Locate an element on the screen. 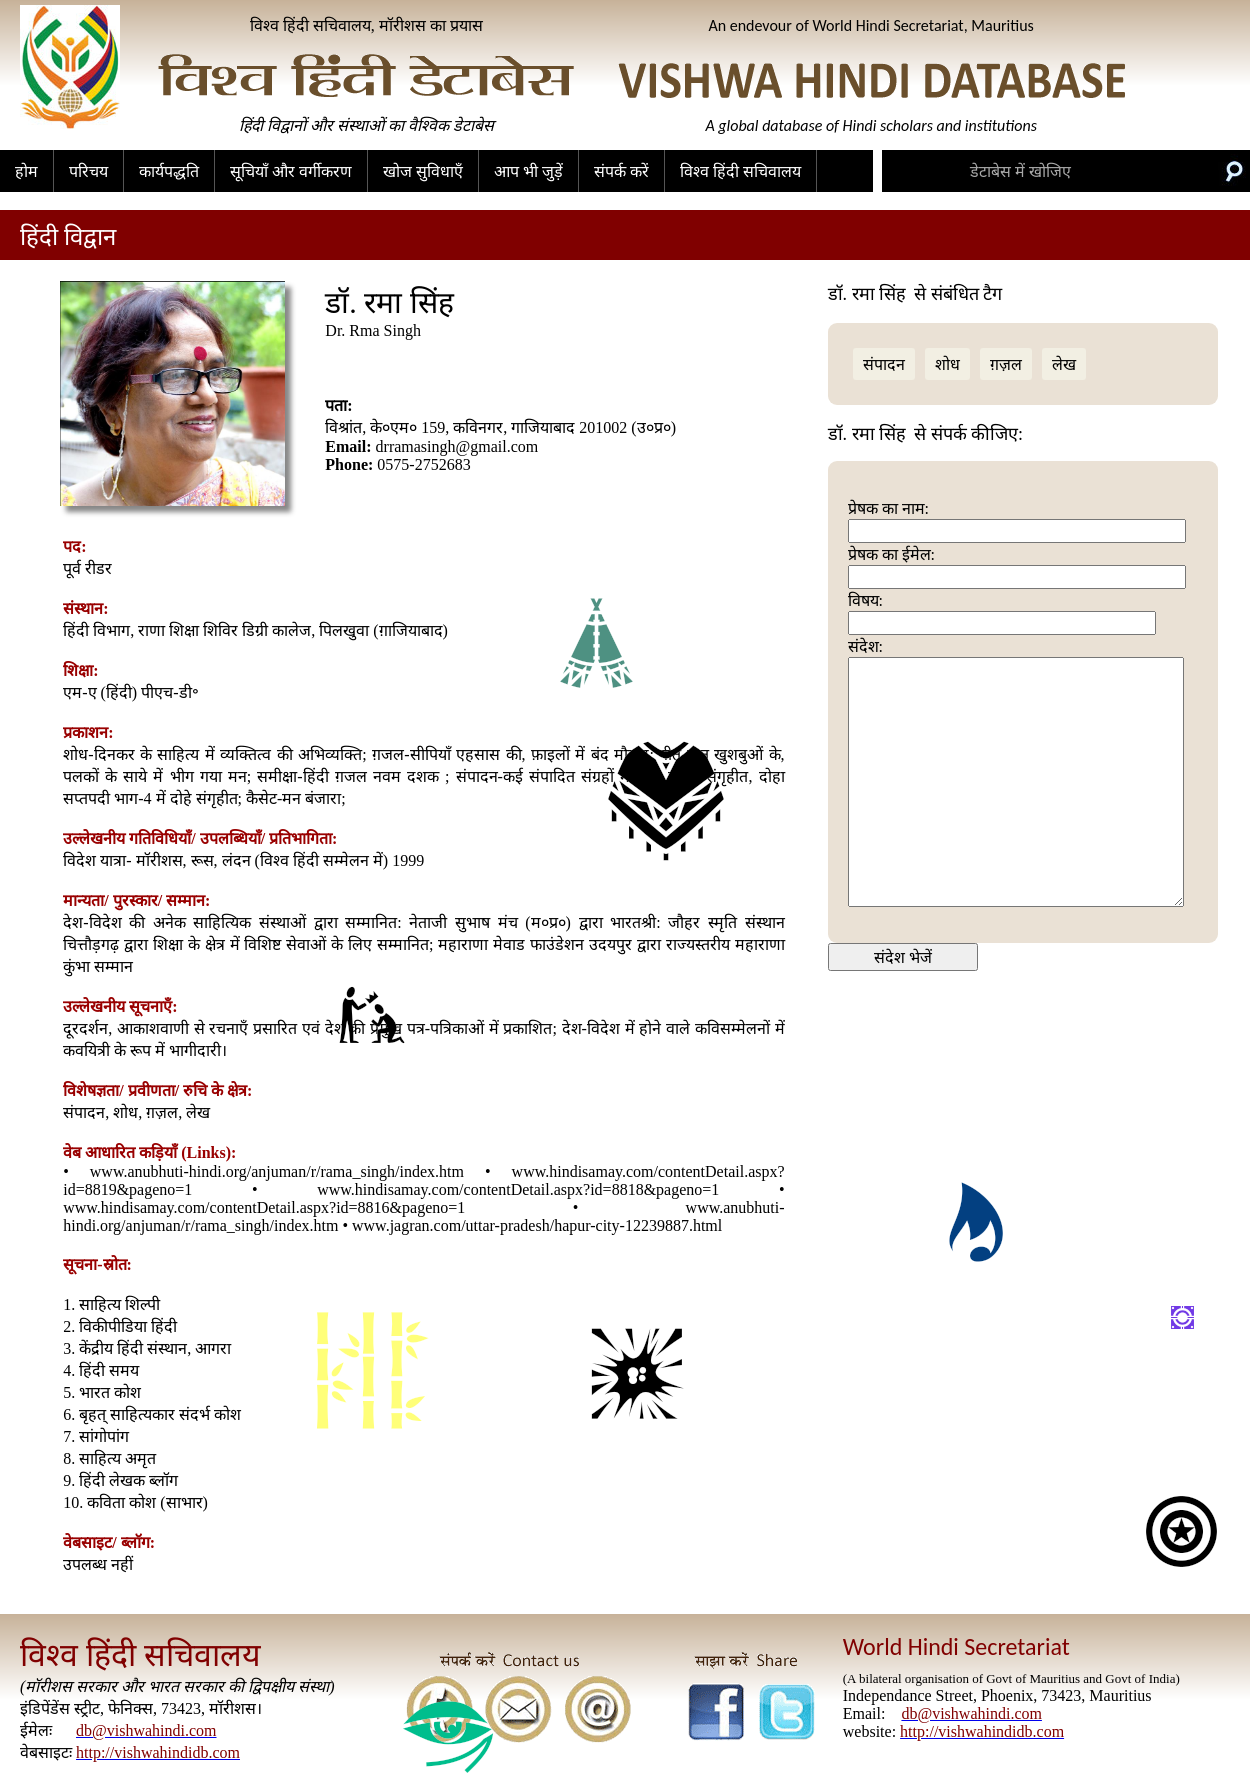 This screenshot has height=1784, width=1250. center or focus on a target is located at coordinates (1182, 1317).